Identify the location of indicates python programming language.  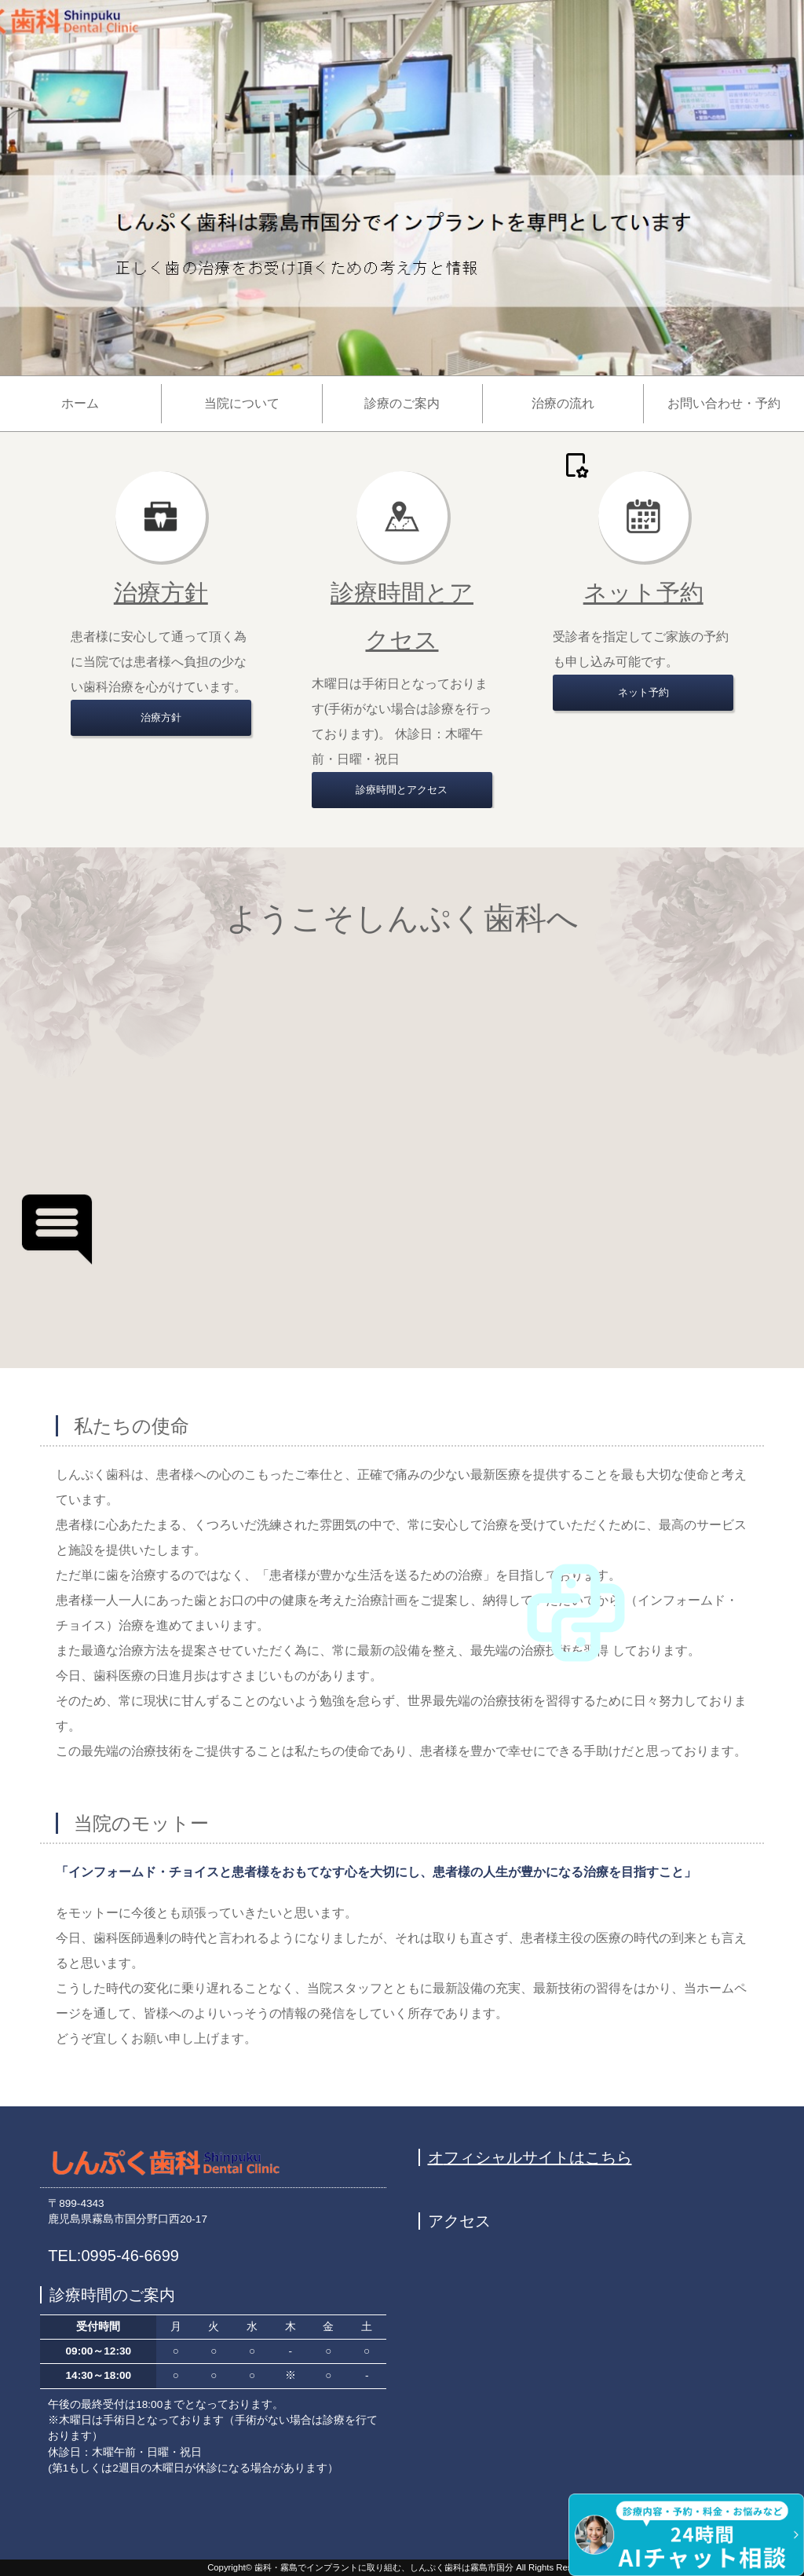
(576, 1612).